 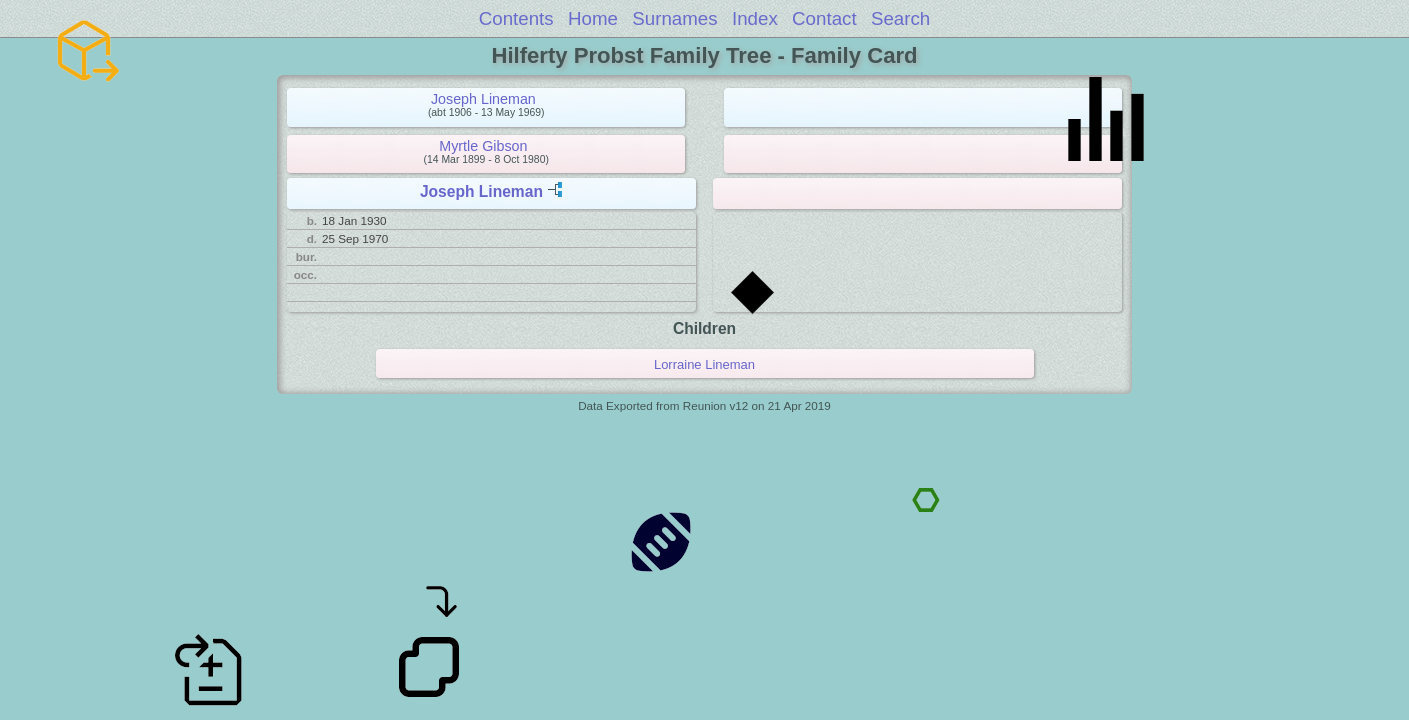 What do you see at coordinates (429, 667) in the screenshot?
I see `combine or merge selected layers` at bounding box center [429, 667].